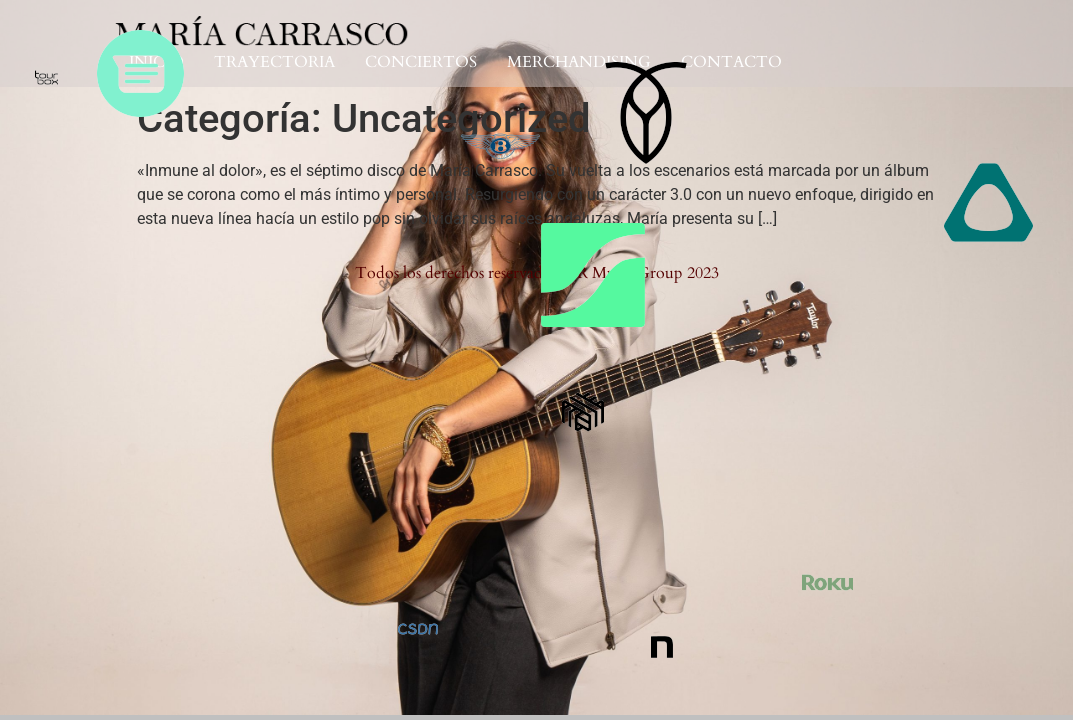 Image resolution: width=1073 pixels, height=720 pixels. Describe the element at coordinates (418, 629) in the screenshot. I see `visit CSDN developer community` at that location.